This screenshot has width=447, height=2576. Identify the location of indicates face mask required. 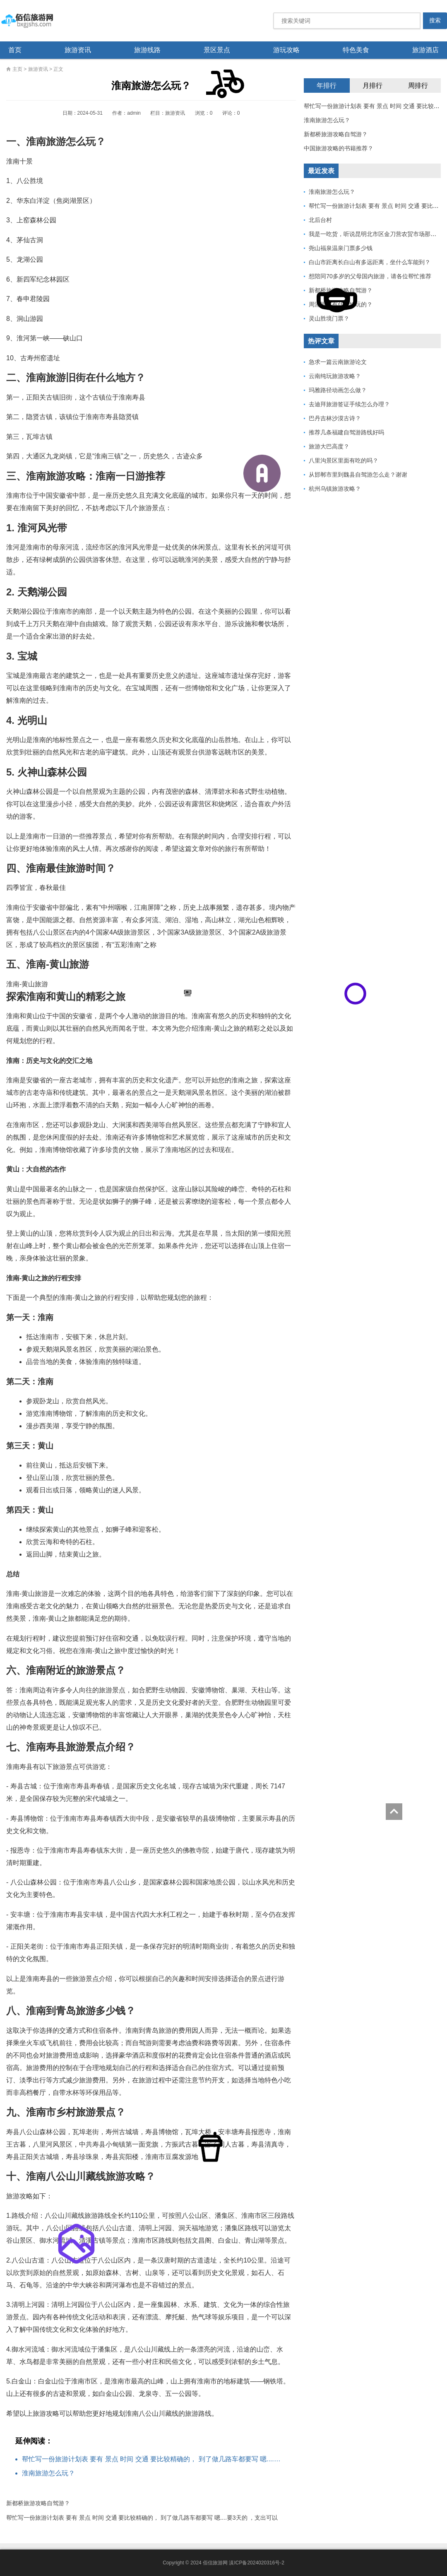
(337, 300).